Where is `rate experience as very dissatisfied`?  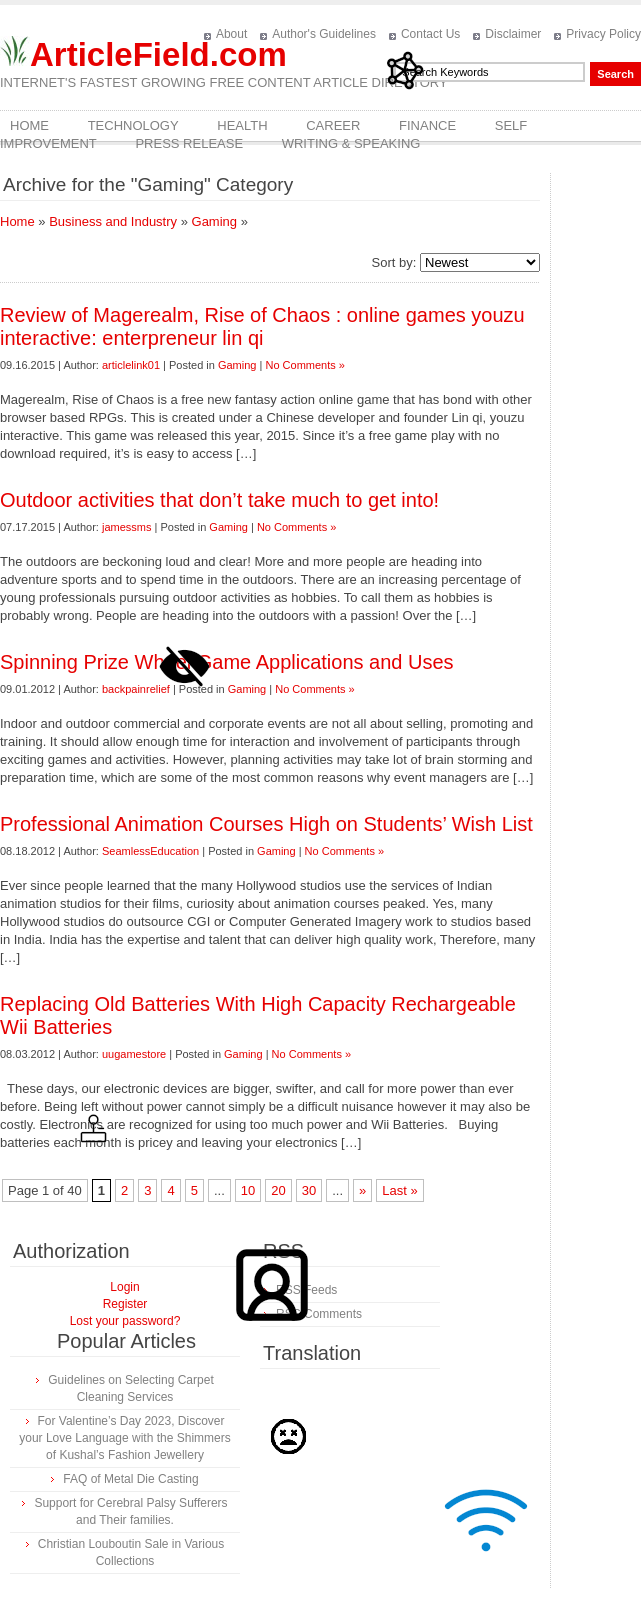 rate experience as very dissatisfied is located at coordinates (288, 1436).